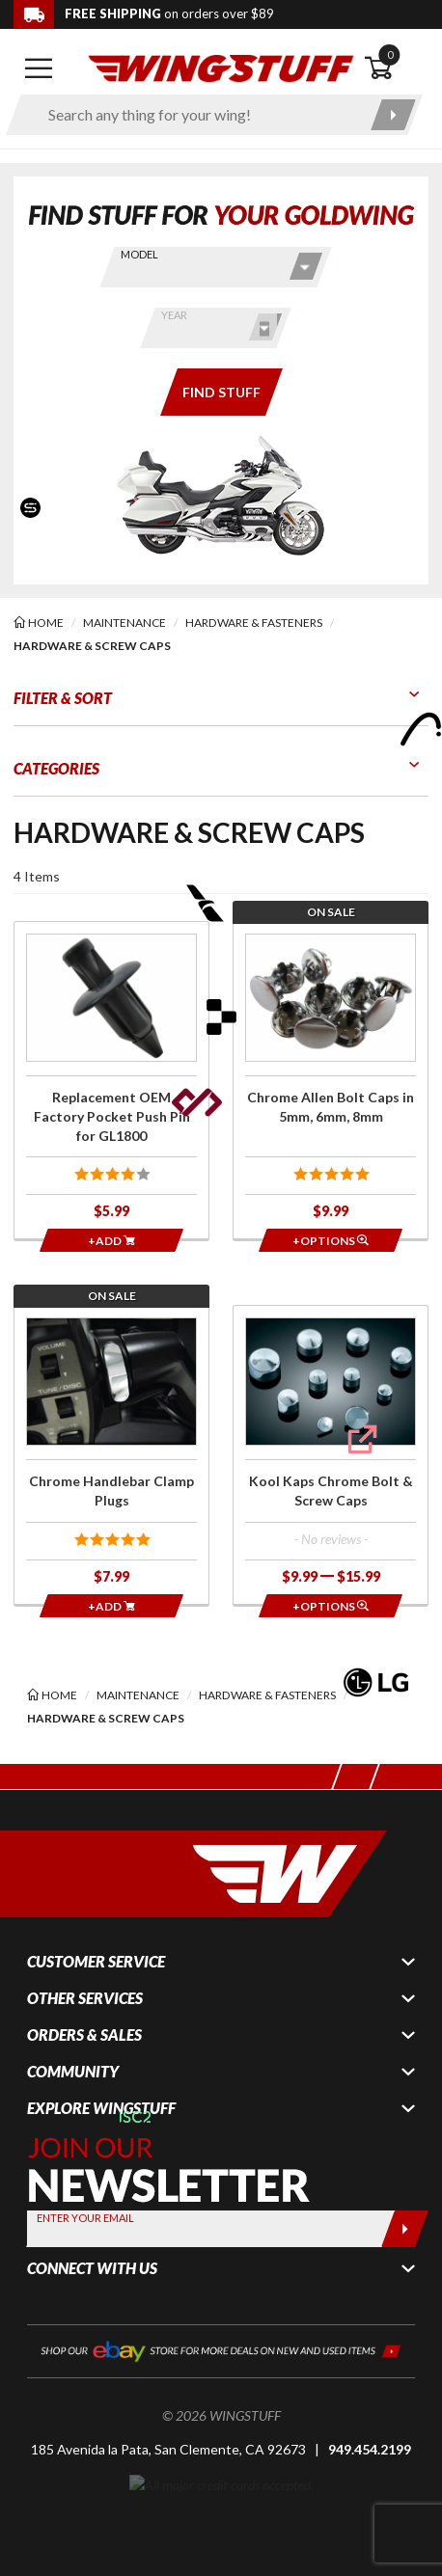 The image size is (442, 2576). What do you see at coordinates (362, 1439) in the screenshot?
I see `open link in a new tab or window` at bounding box center [362, 1439].